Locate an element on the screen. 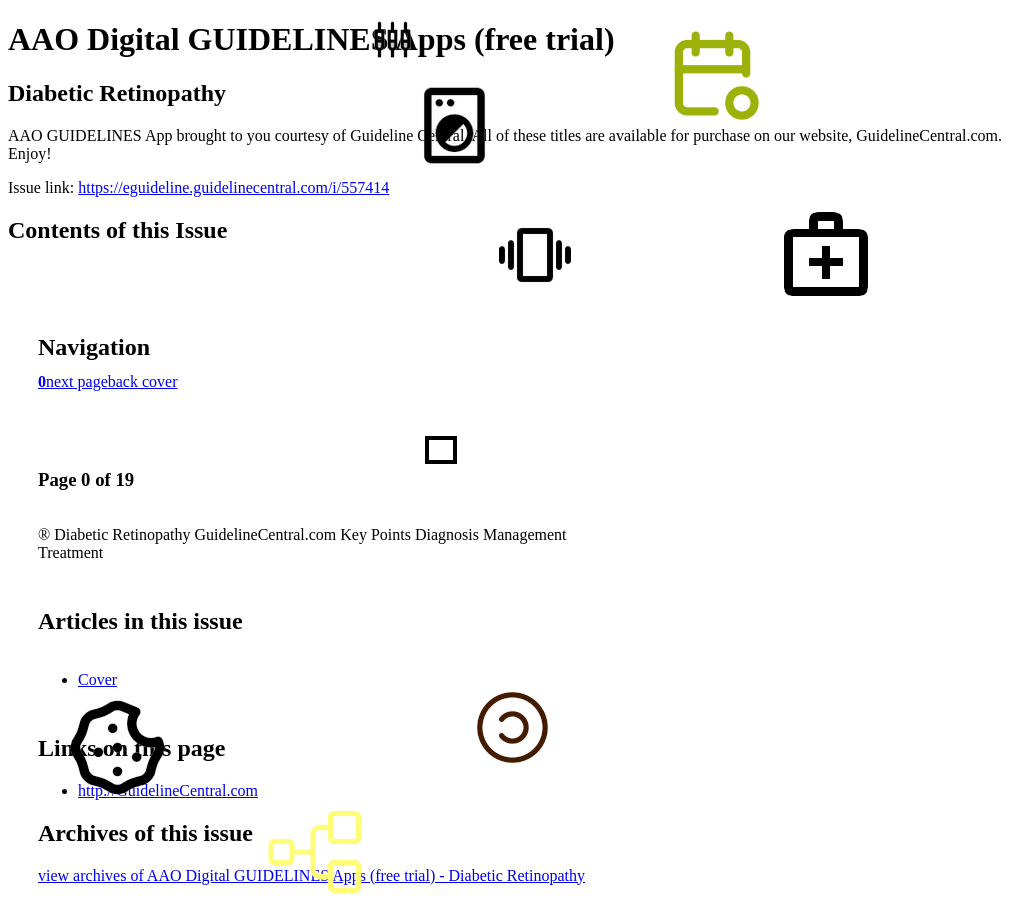 Image resolution: width=1024 pixels, height=915 pixels. enable vibration mode for notifications is located at coordinates (535, 255).